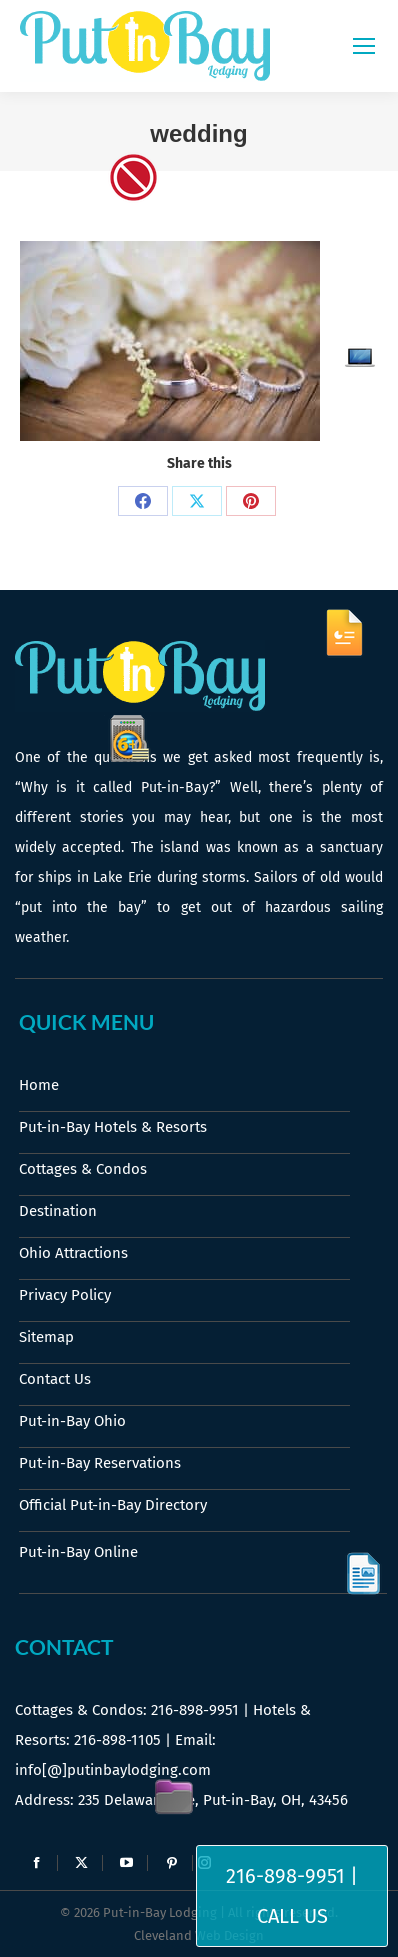 The width and height of the screenshot is (398, 1957). Describe the element at coordinates (133, 177) in the screenshot. I see `delete selected item` at that location.